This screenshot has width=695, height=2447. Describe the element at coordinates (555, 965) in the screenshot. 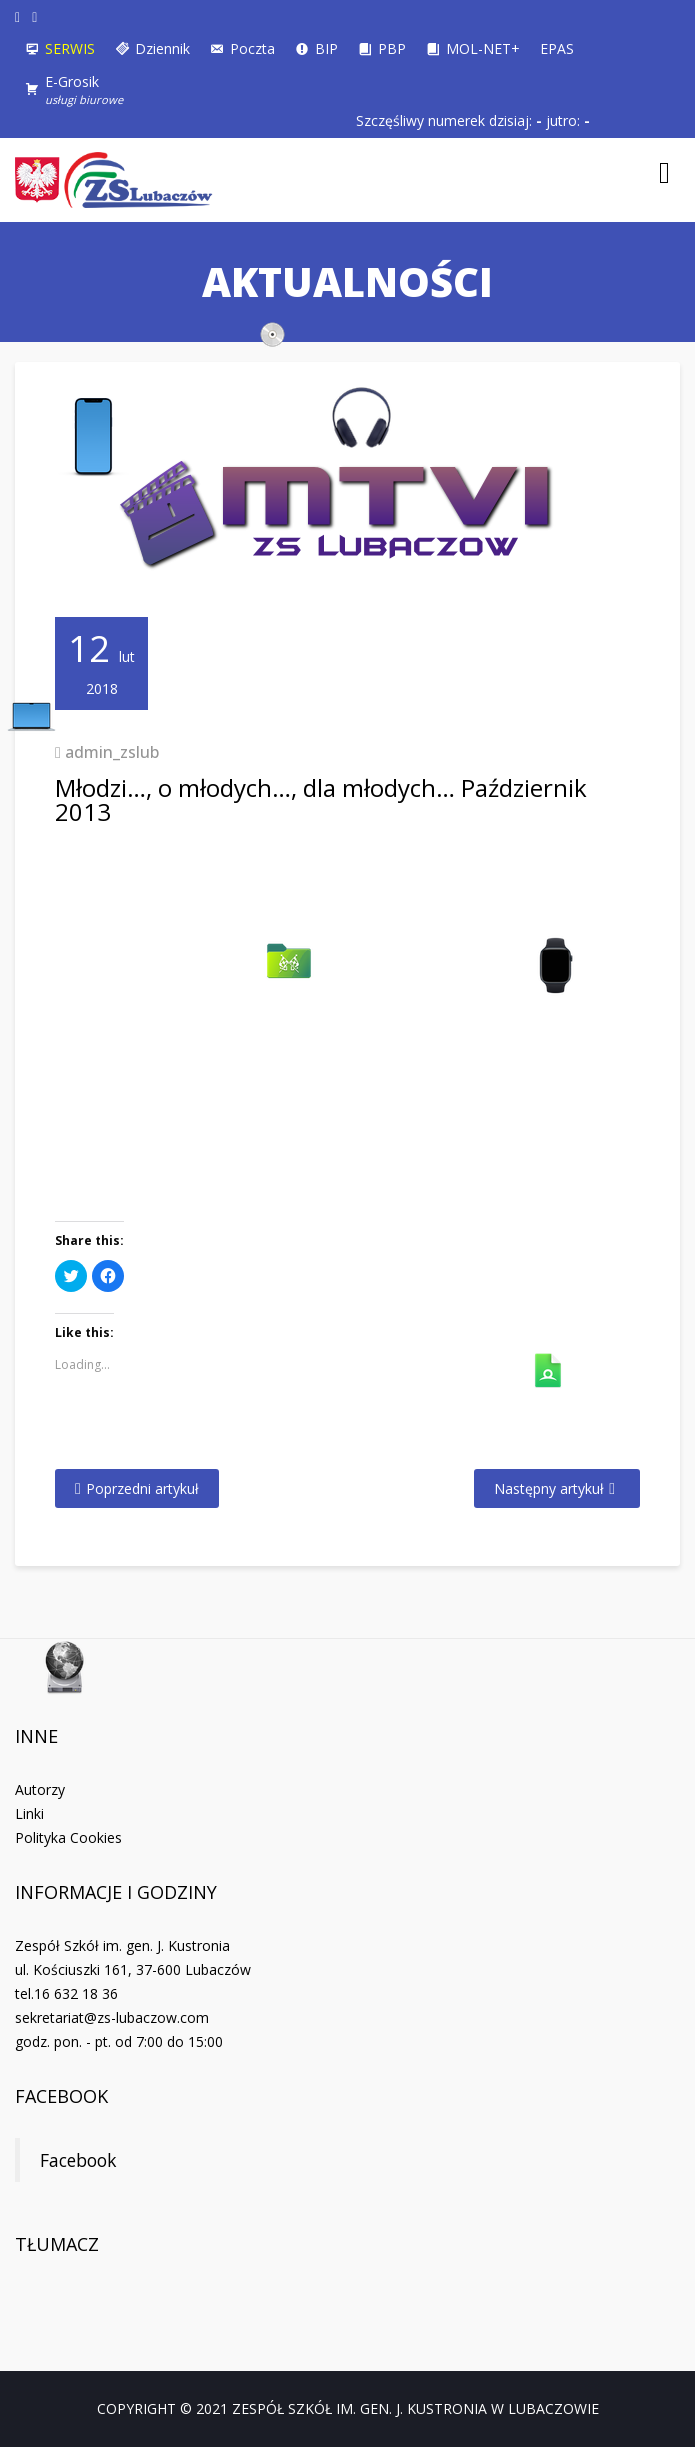

I see `apple watch se (2nd generation) device icon` at that location.